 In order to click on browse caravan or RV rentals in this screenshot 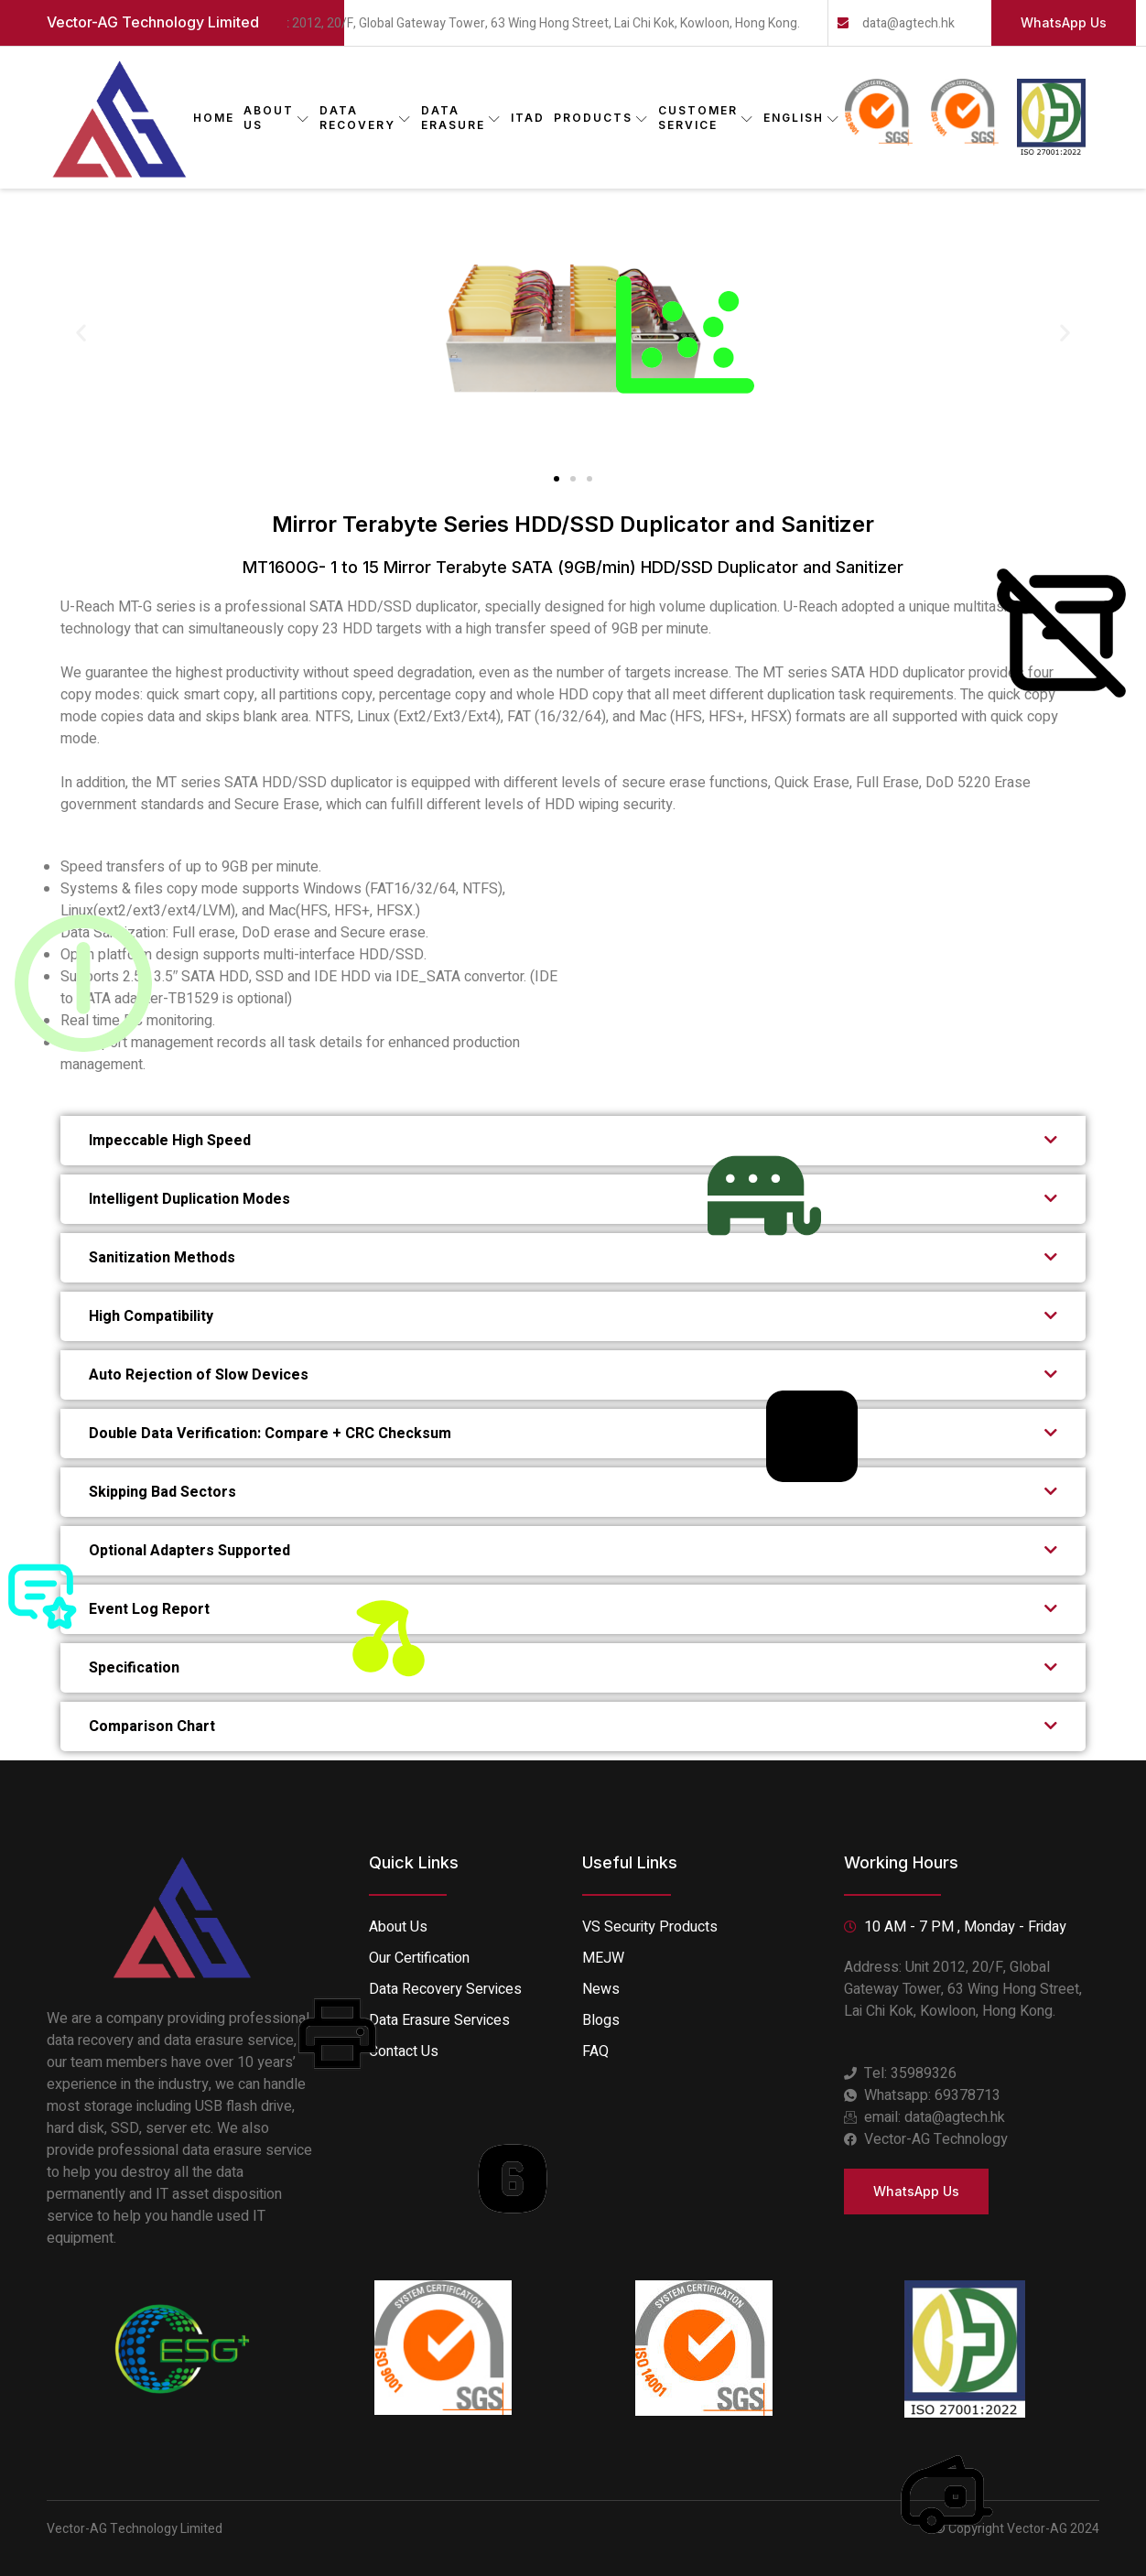, I will do `click(945, 2495)`.